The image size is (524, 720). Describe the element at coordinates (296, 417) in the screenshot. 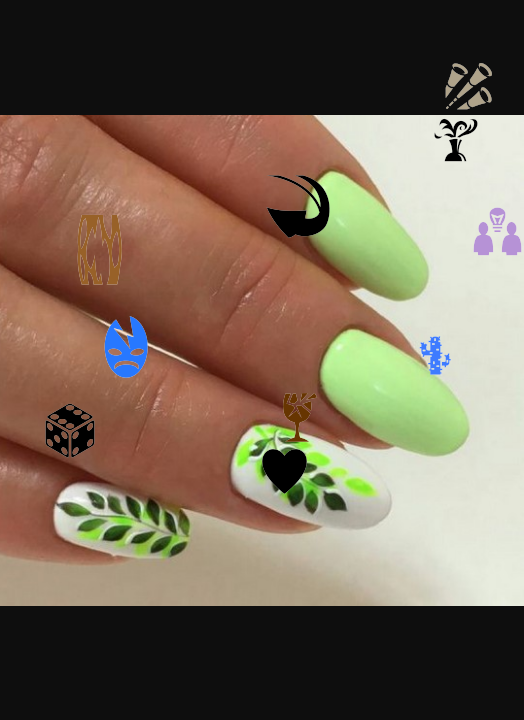

I see `indicates fragile item or breakable content` at that location.